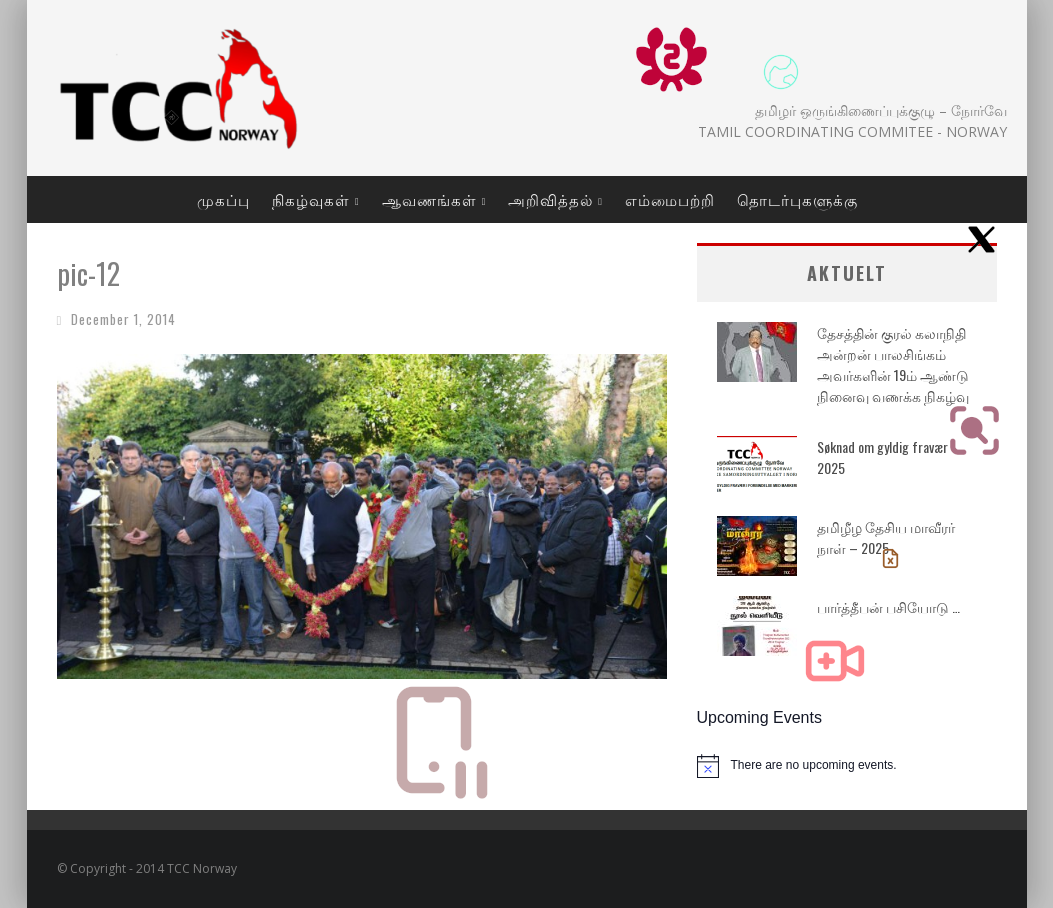  I want to click on add a new video, so click(835, 661).